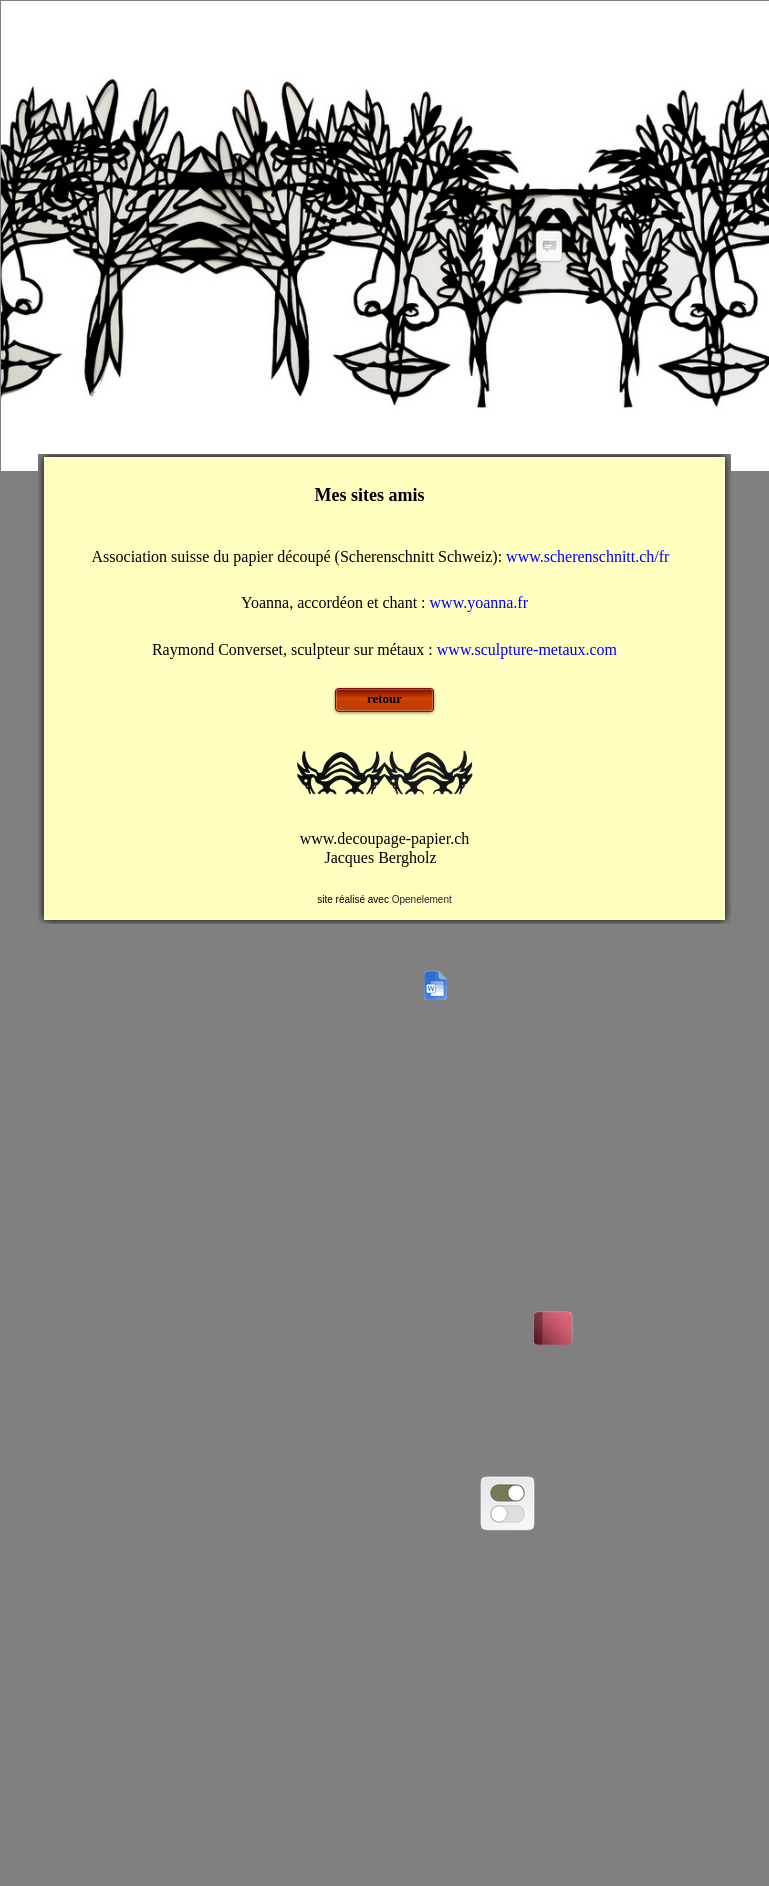 Image resolution: width=769 pixels, height=1886 pixels. What do you see at coordinates (435, 985) in the screenshot?
I see `microsoft word document file` at bounding box center [435, 985].